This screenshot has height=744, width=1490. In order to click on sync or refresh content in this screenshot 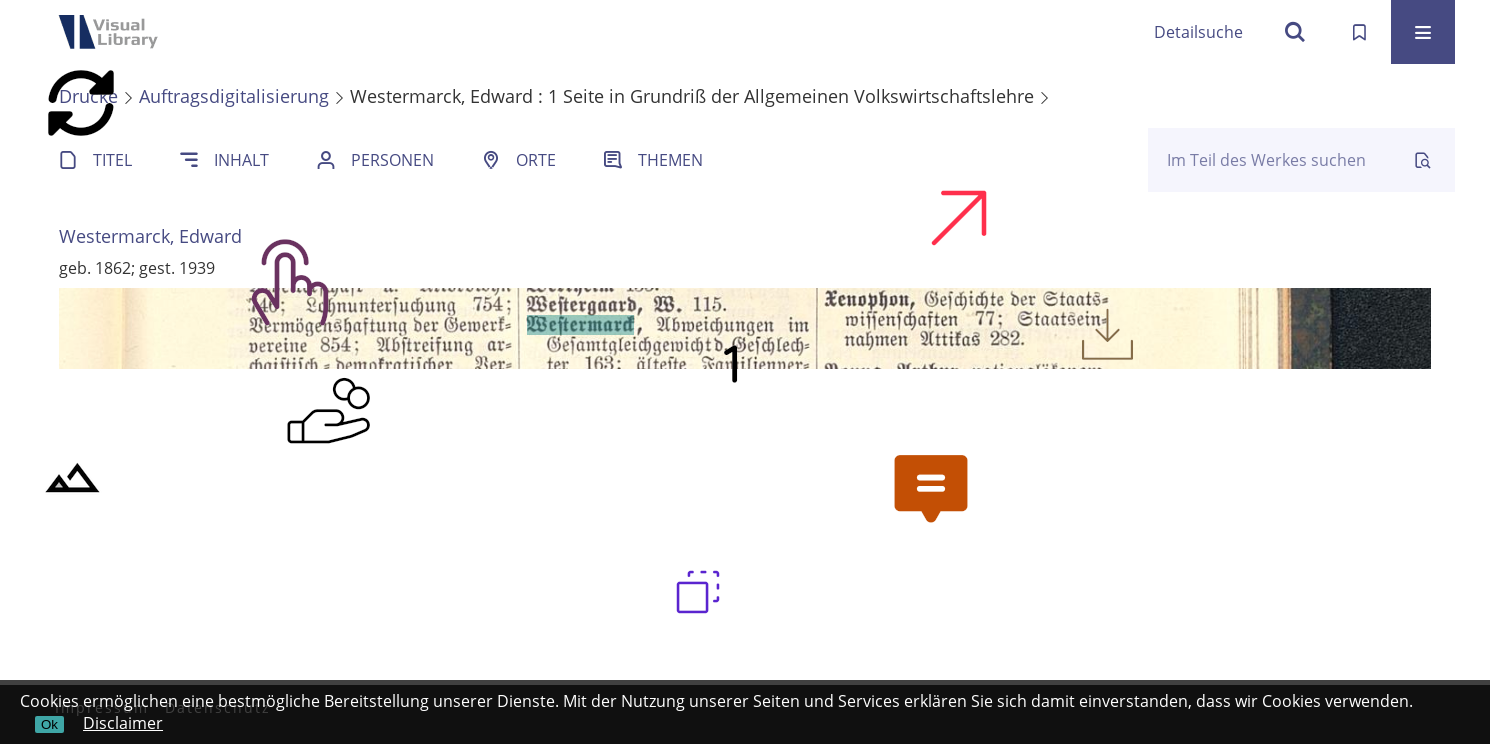, I will do `click(81, 103)`.